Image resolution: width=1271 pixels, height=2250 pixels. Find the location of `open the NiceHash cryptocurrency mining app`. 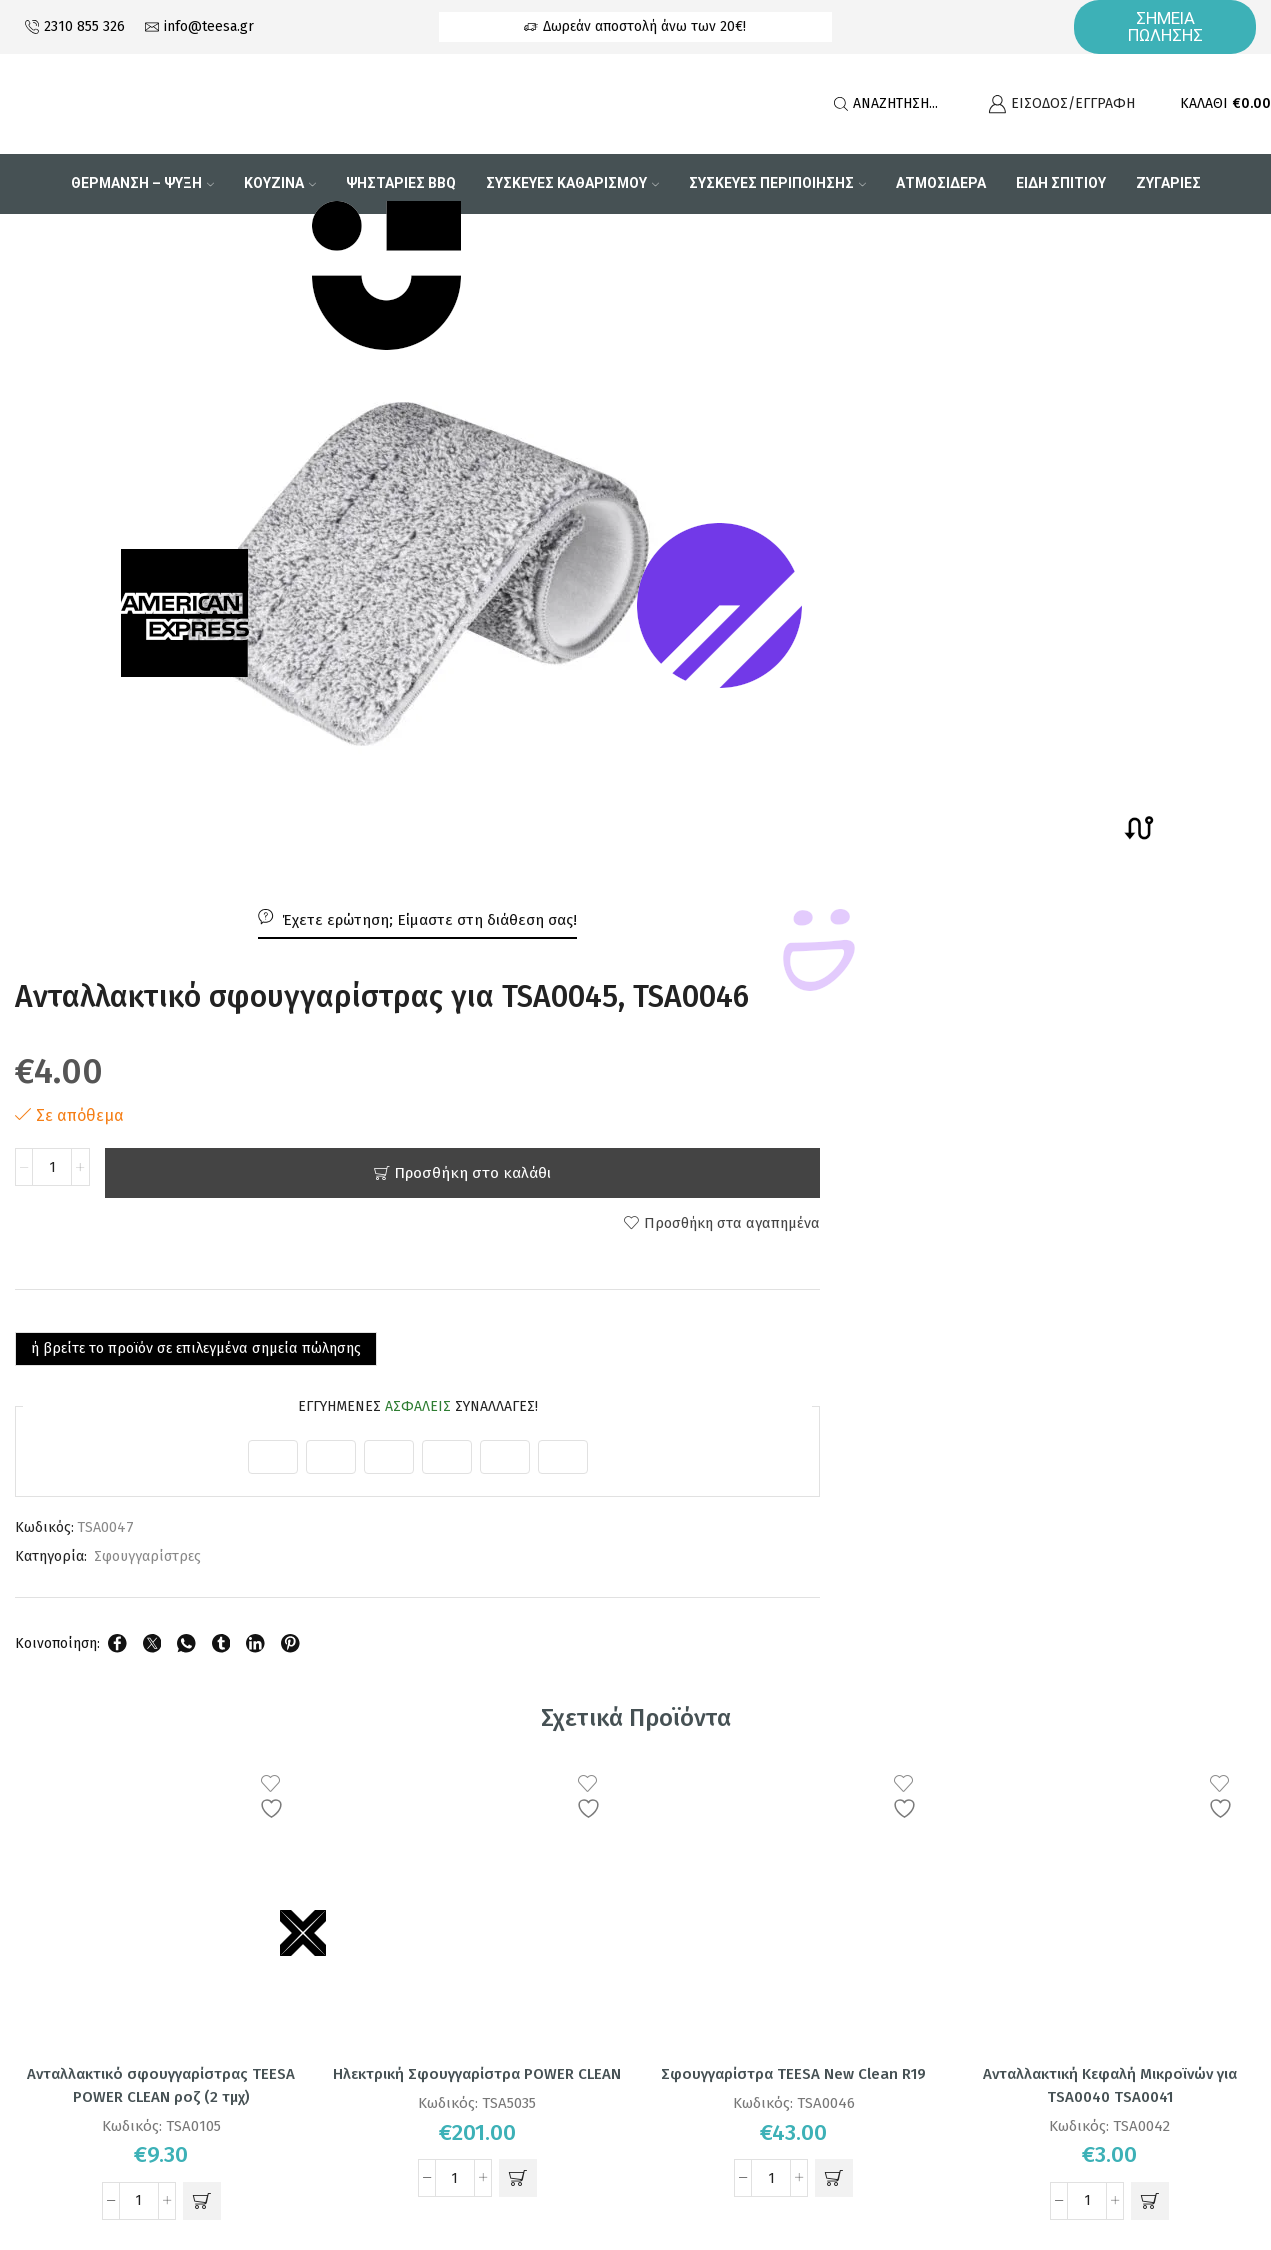

open the NiceHash cryptocurrency mining app is located at coordinates (386, 275).